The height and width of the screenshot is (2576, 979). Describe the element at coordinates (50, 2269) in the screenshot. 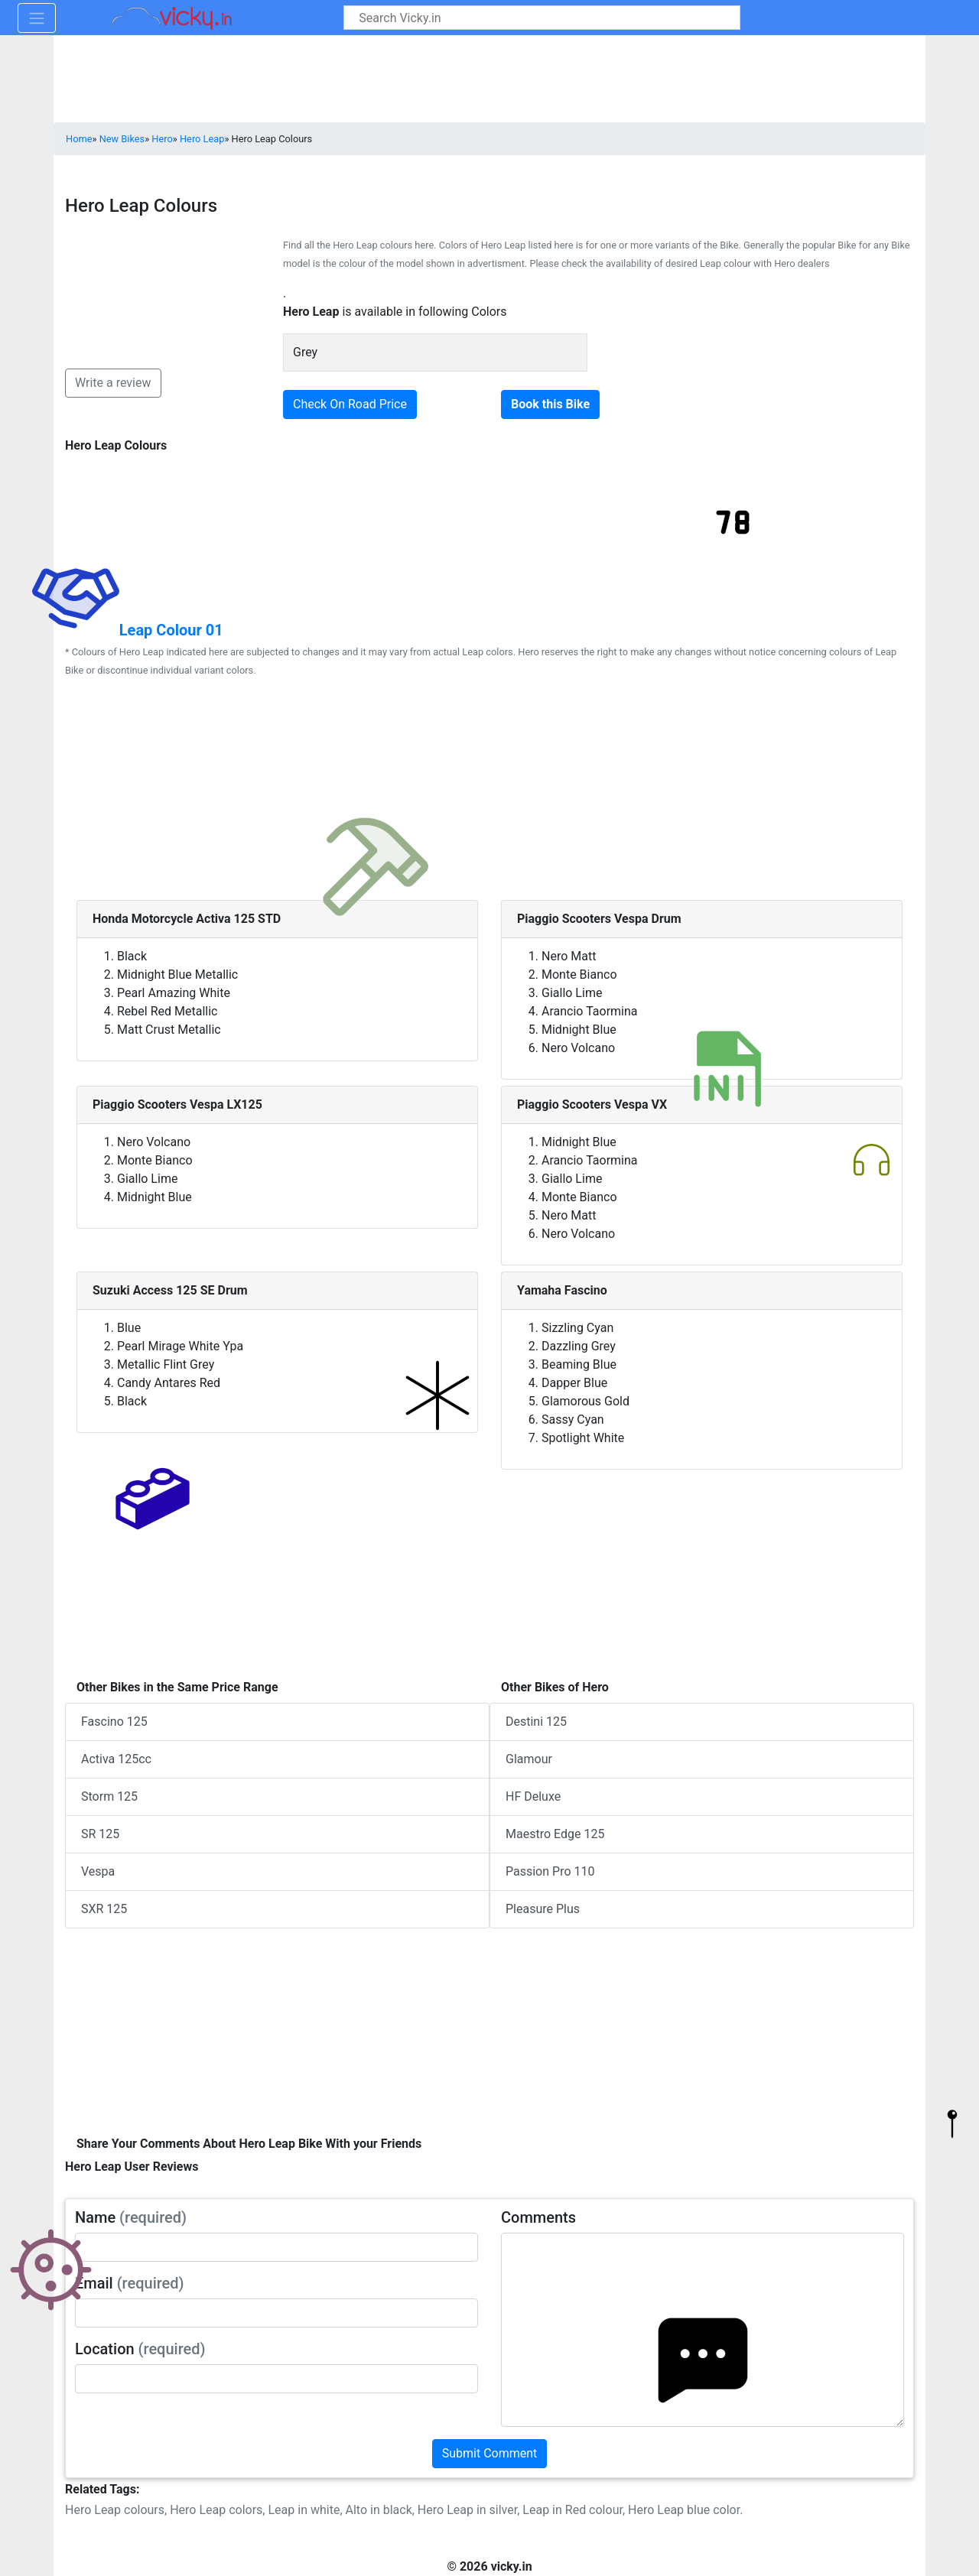

I see `indicates virus or malware detected` at that location.